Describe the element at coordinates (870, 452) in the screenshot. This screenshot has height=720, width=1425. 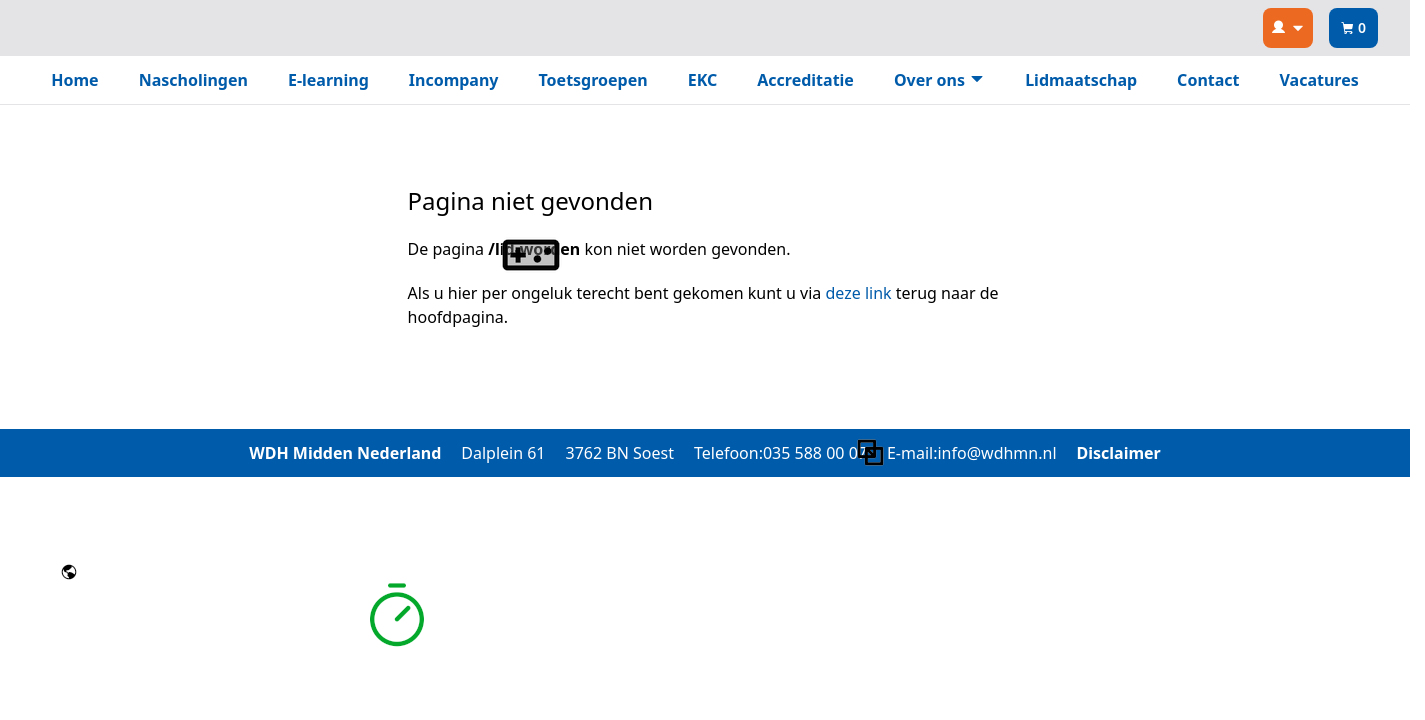
I see `merge or intersect selected layers` at that location.